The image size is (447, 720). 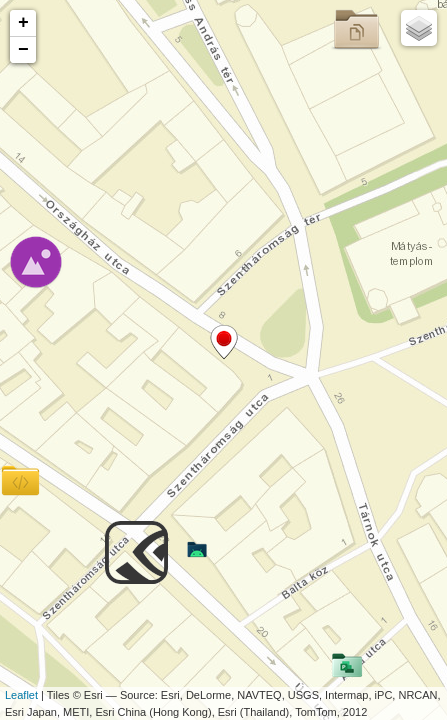 I want to click on open your code projects folder, so click(x=20, y=480).